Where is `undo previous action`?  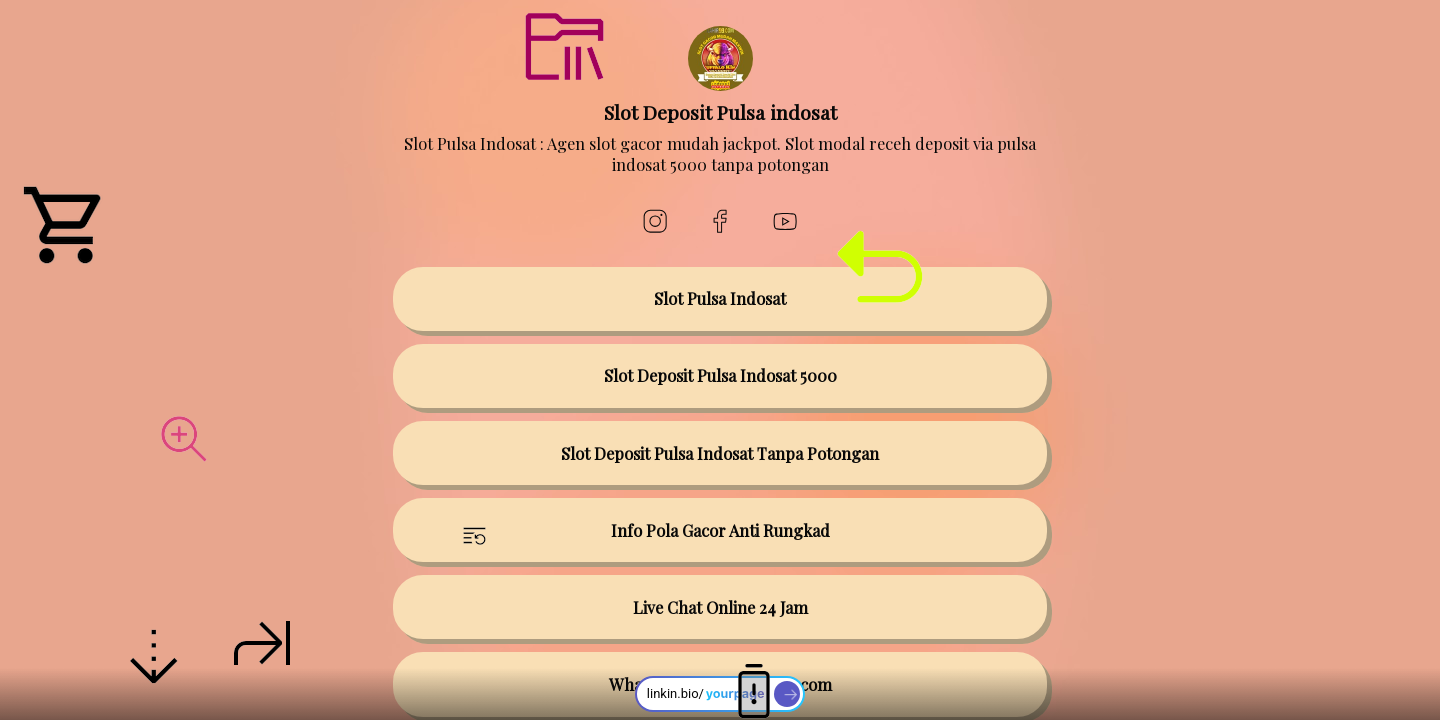 undo previous action is located at coordinates (880, 270).